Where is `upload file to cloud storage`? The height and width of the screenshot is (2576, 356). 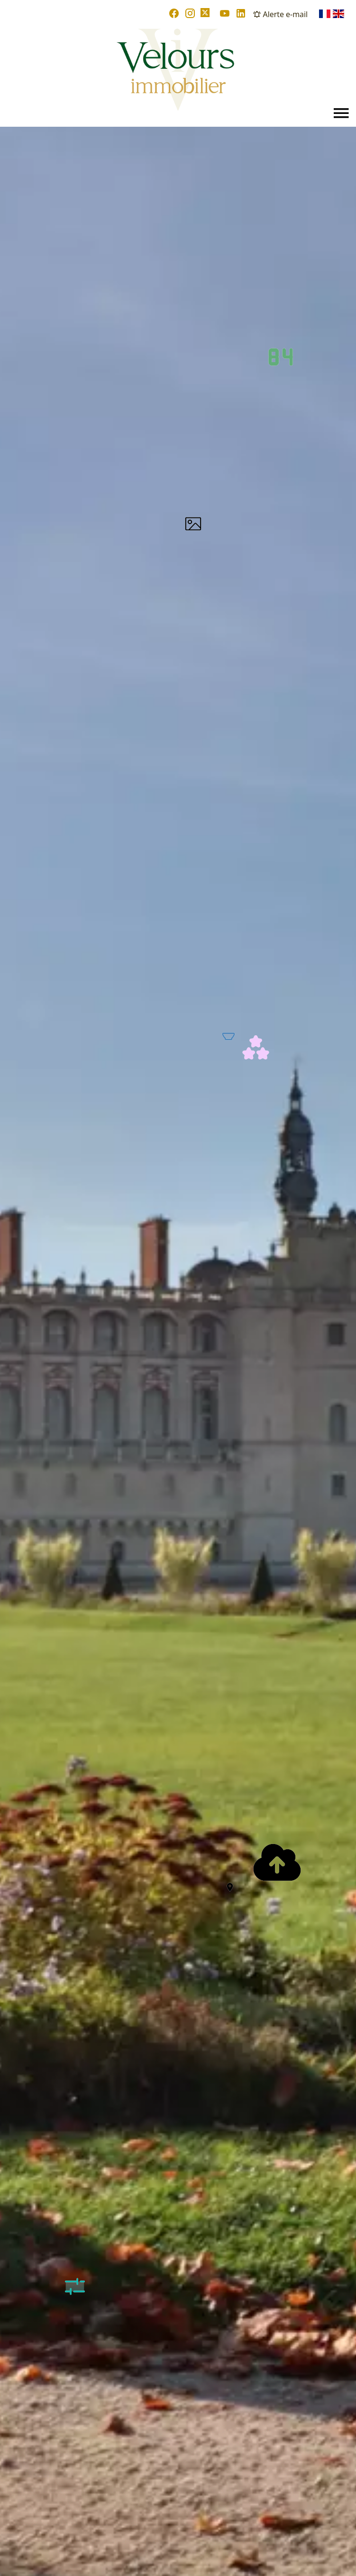 upload file to cloud storage is located at coordinates (277, 1862).